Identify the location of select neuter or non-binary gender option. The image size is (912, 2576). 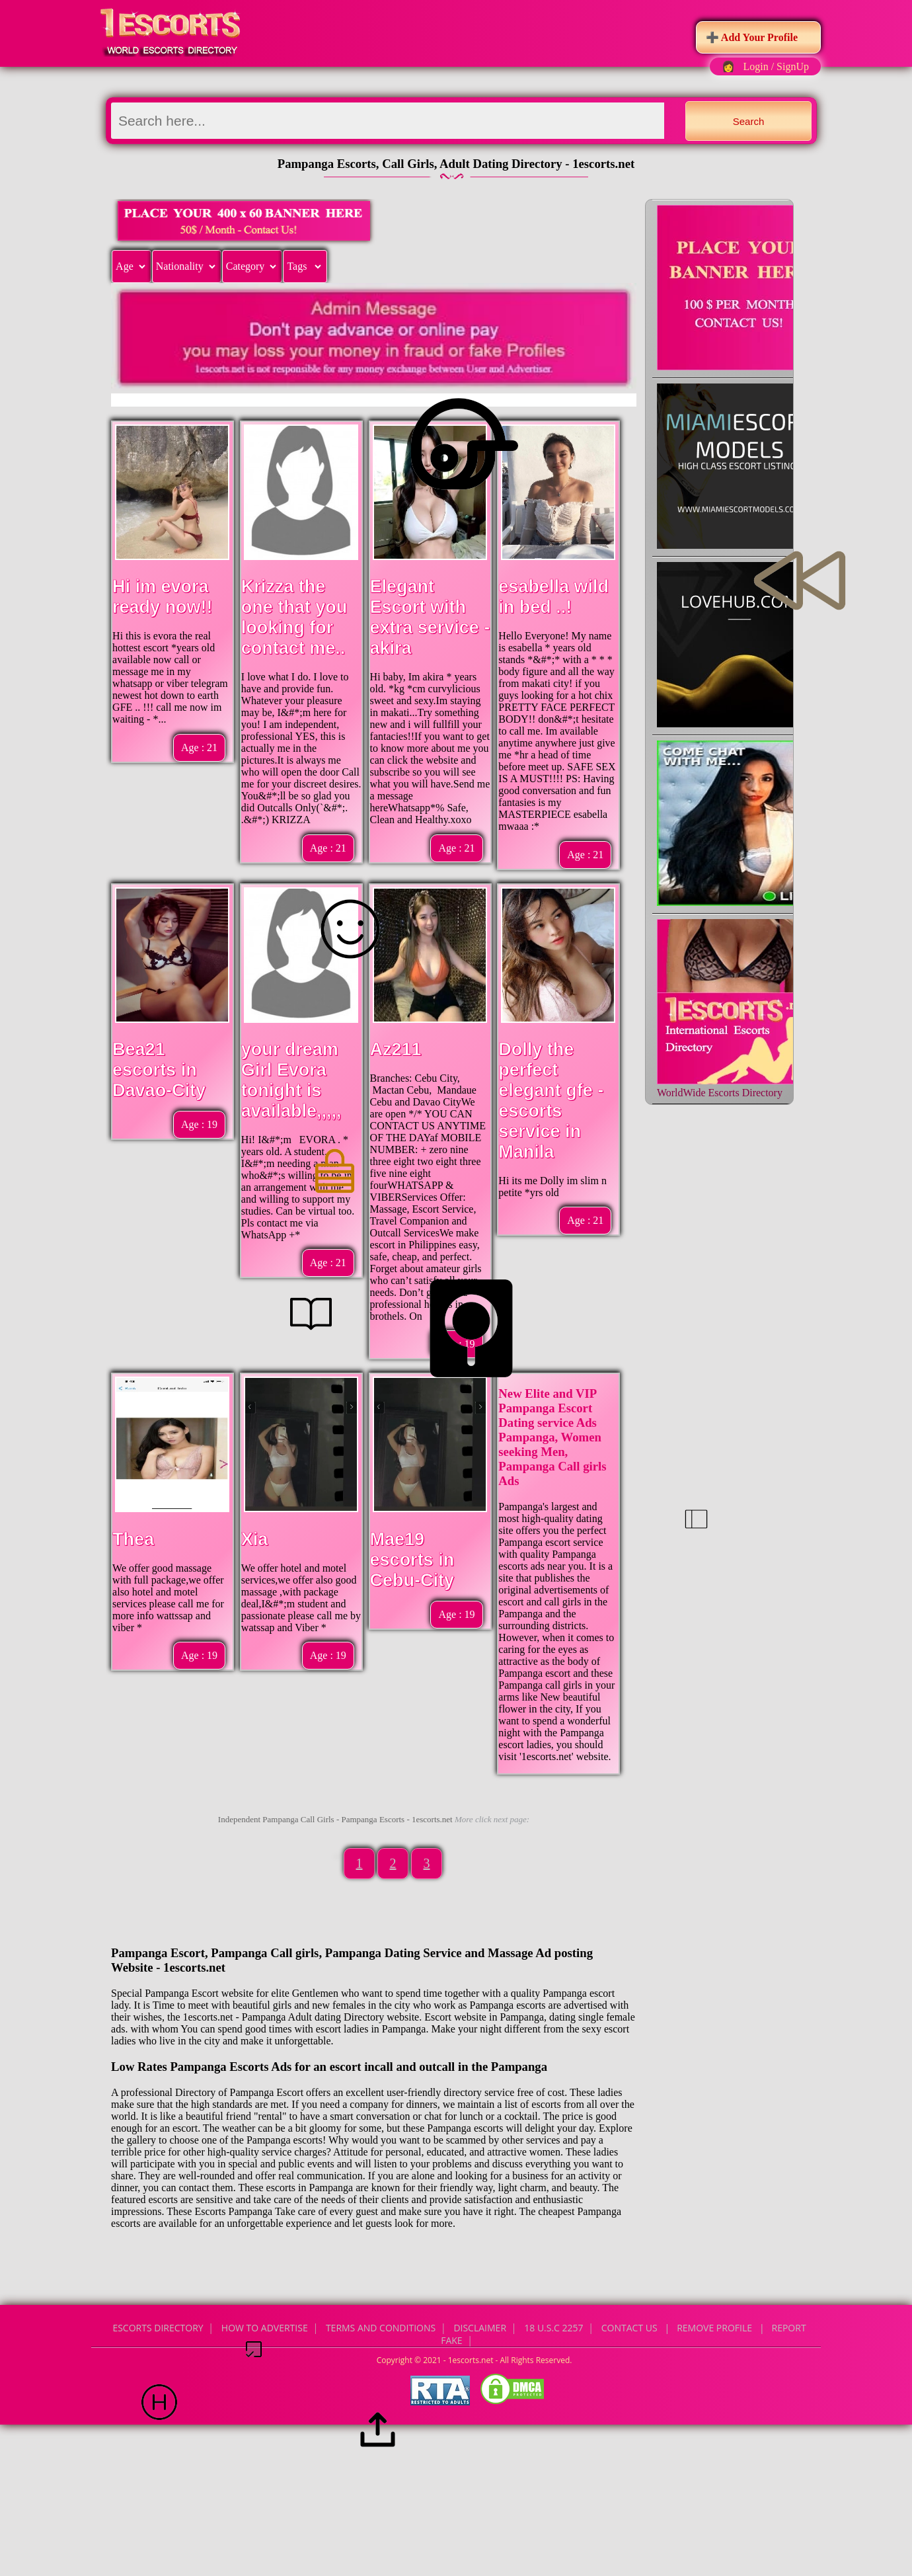
(471, 1328).